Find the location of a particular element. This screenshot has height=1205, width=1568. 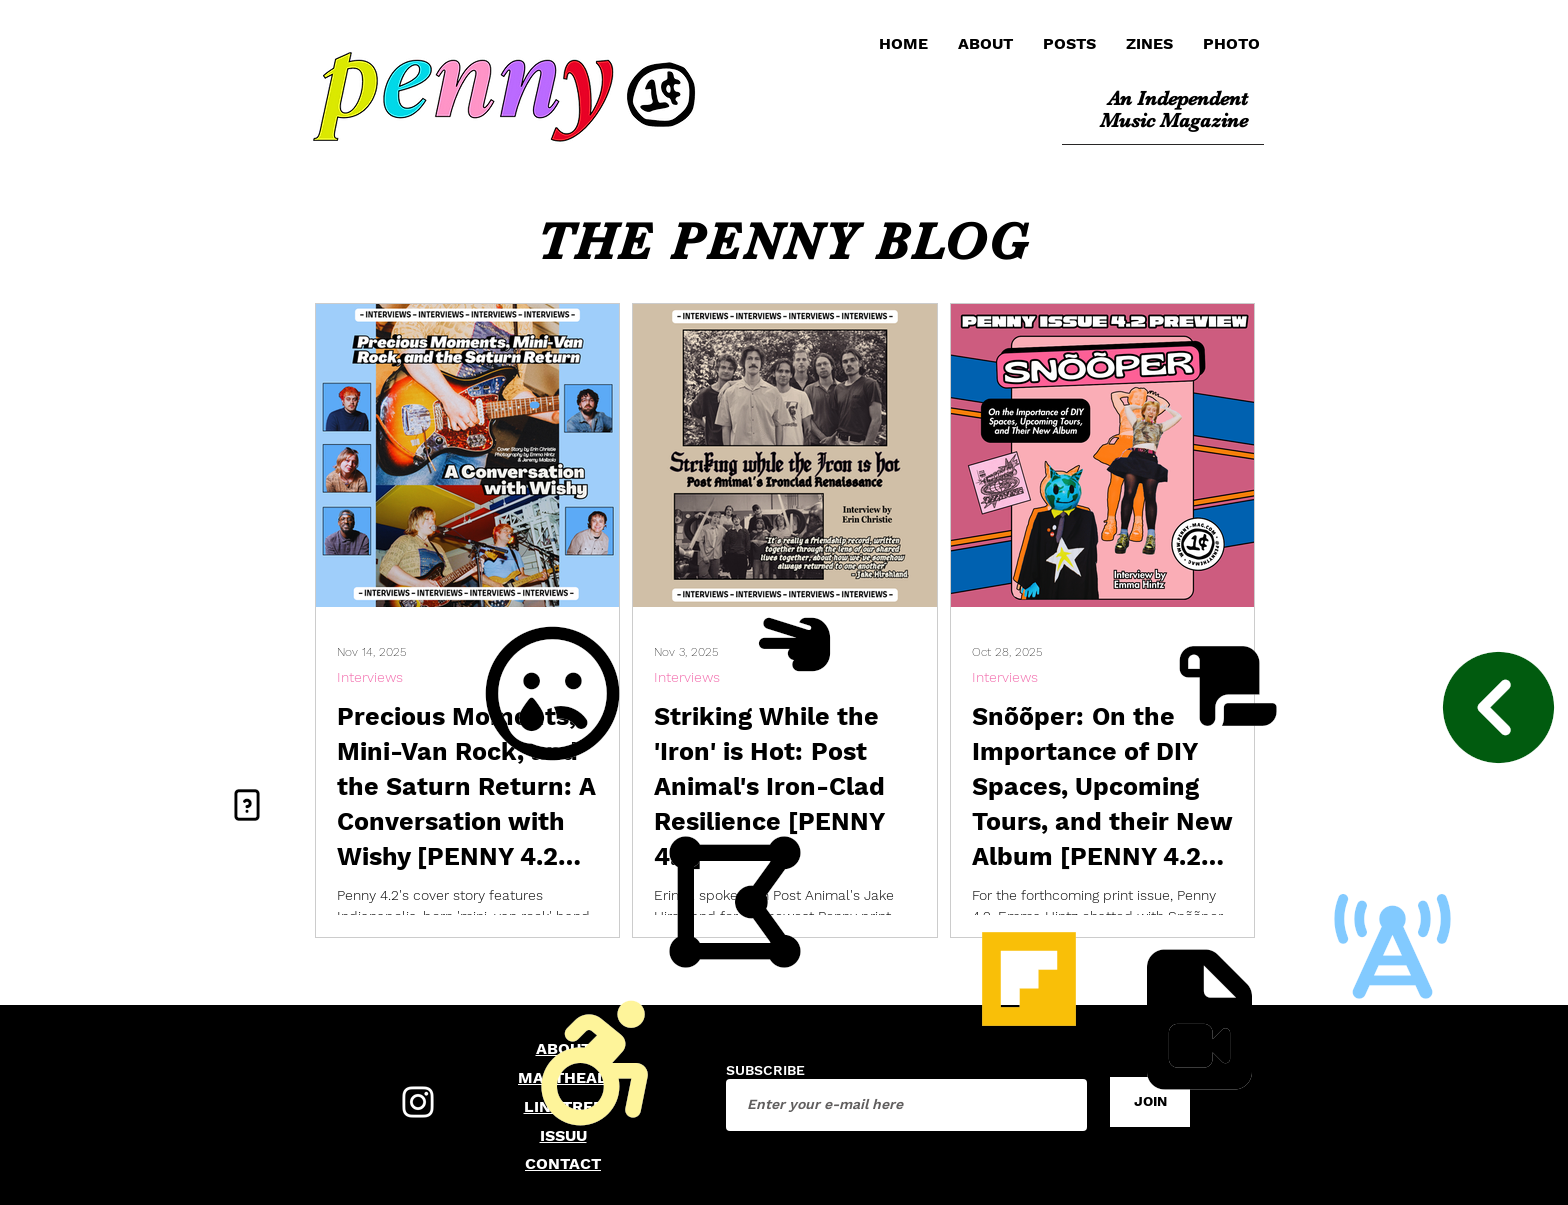

open a video file is located at coordinates (1199, 1019).